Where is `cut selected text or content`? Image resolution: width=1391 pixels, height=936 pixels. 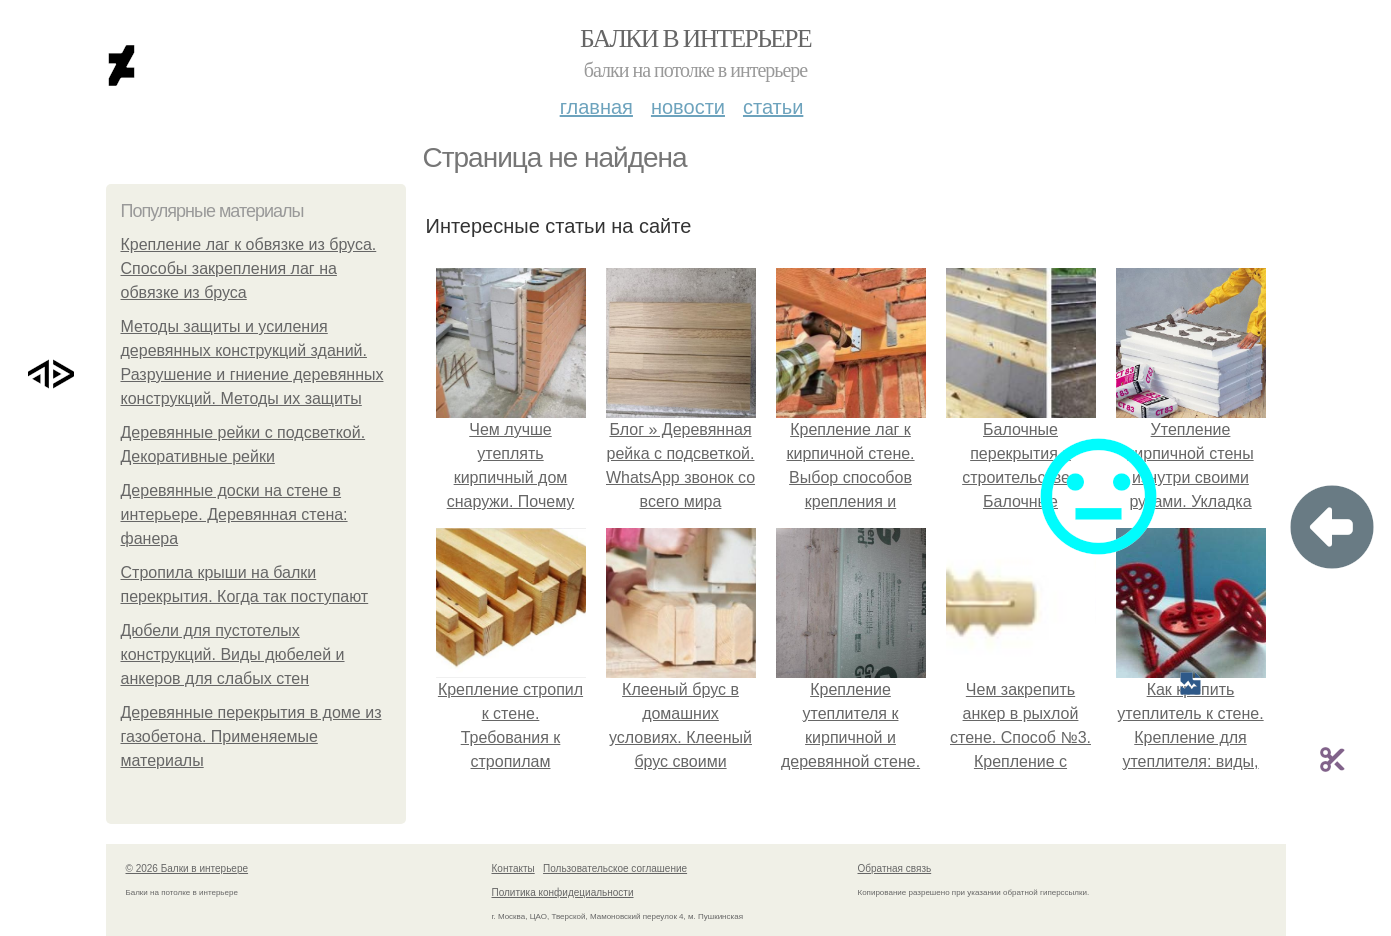 cut selected text or content is located at coordinates (1332, 759).